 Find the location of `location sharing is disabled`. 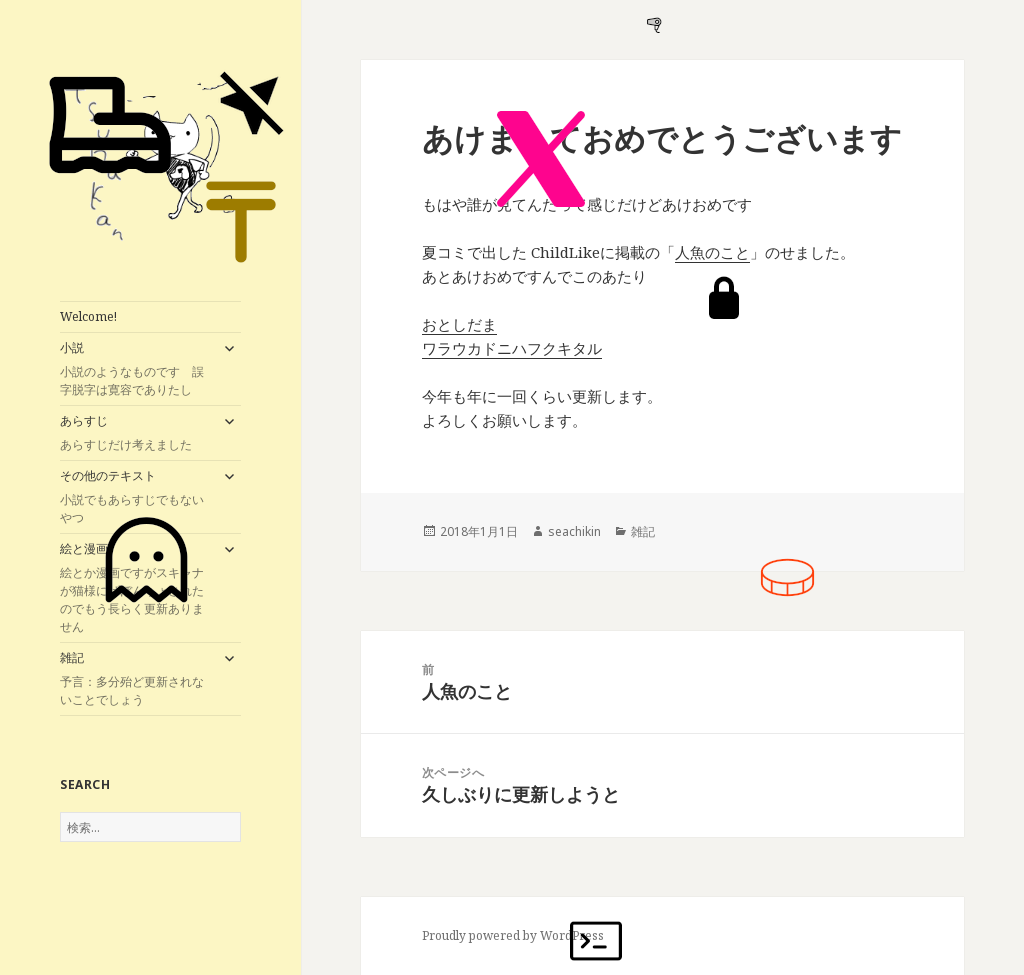

location sharing is disabled is located at coordinates (249, 105).